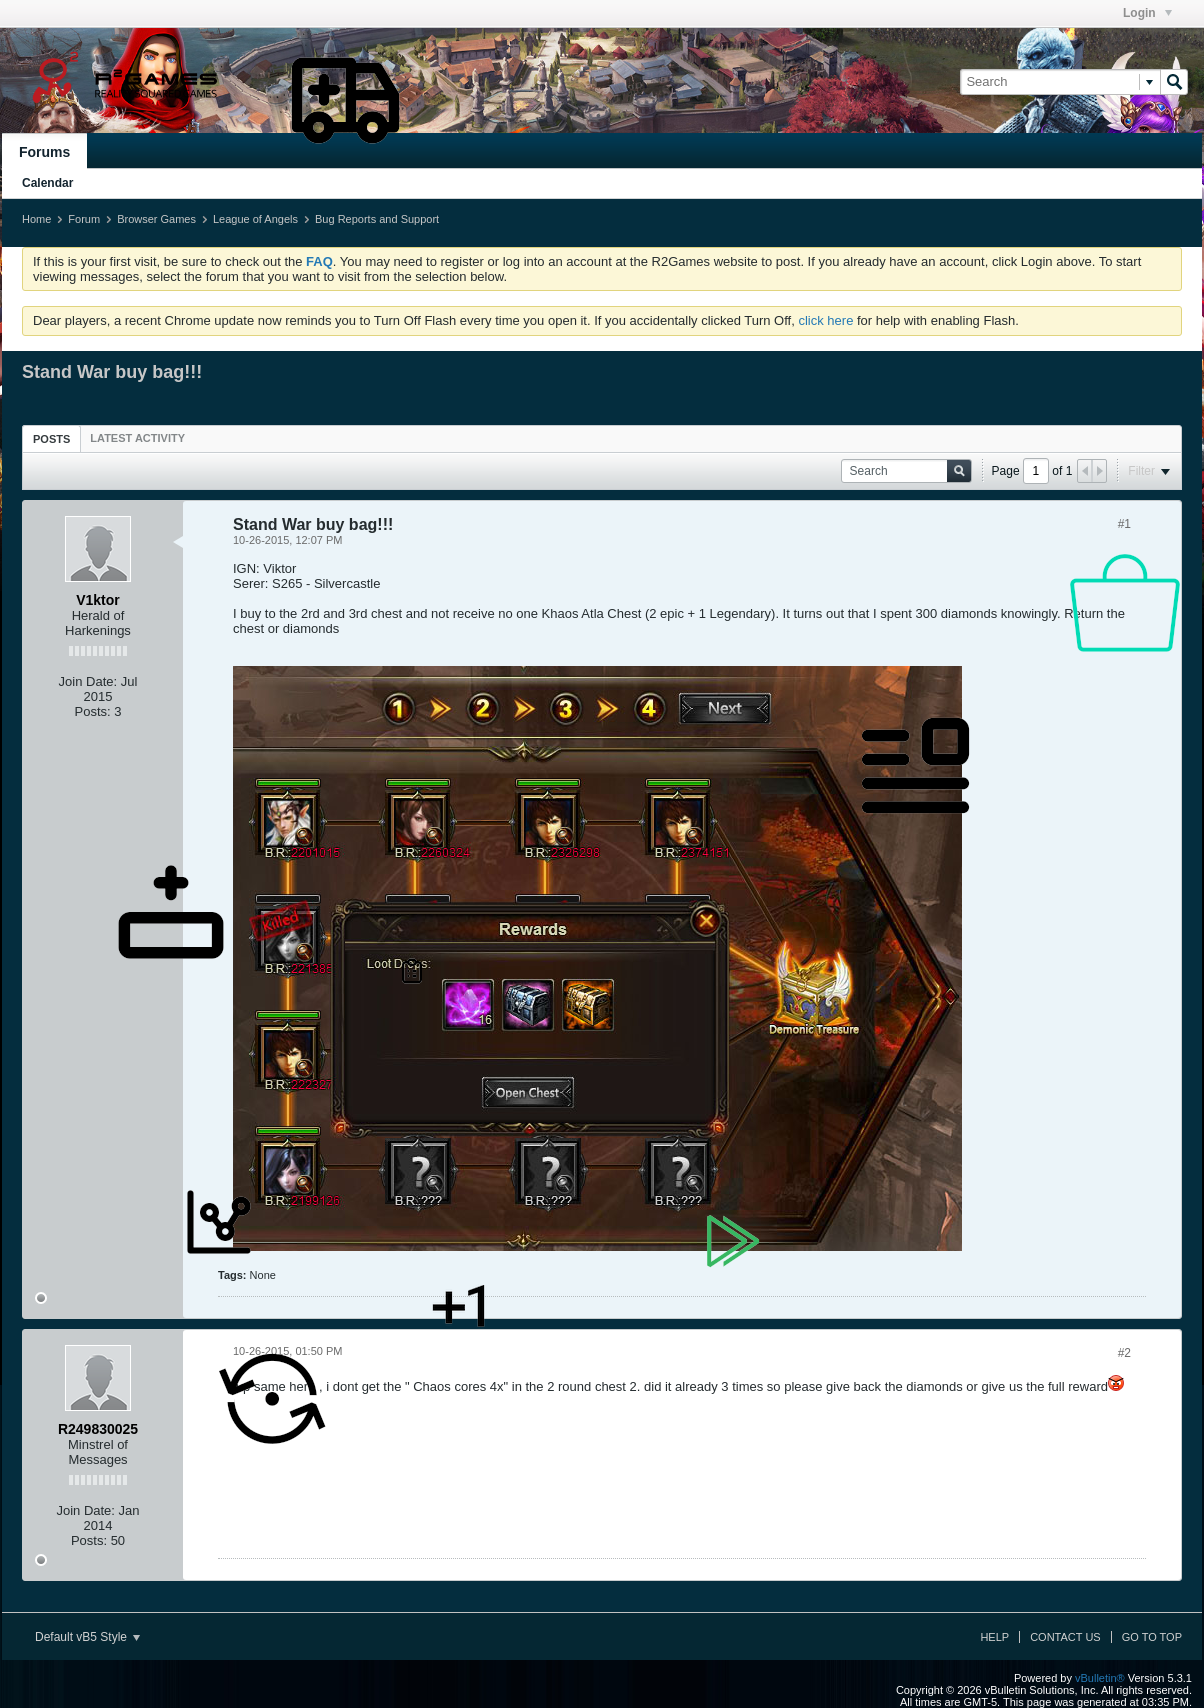 This screenshot has height=1708, width=1204. I want to click on view checklist or task list, so click(412, 971).